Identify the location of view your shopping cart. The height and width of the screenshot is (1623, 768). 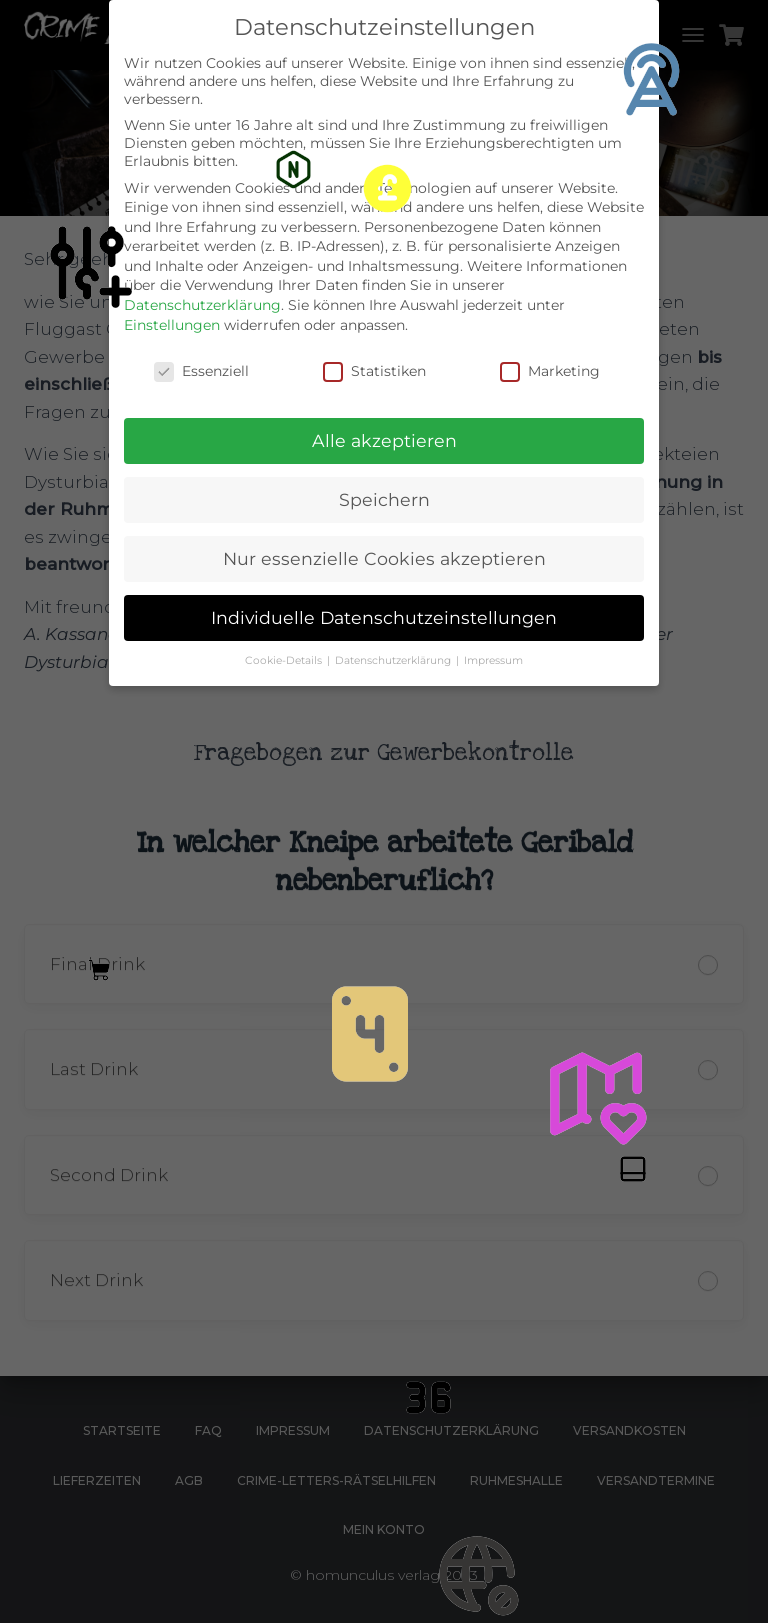
(99, 970).